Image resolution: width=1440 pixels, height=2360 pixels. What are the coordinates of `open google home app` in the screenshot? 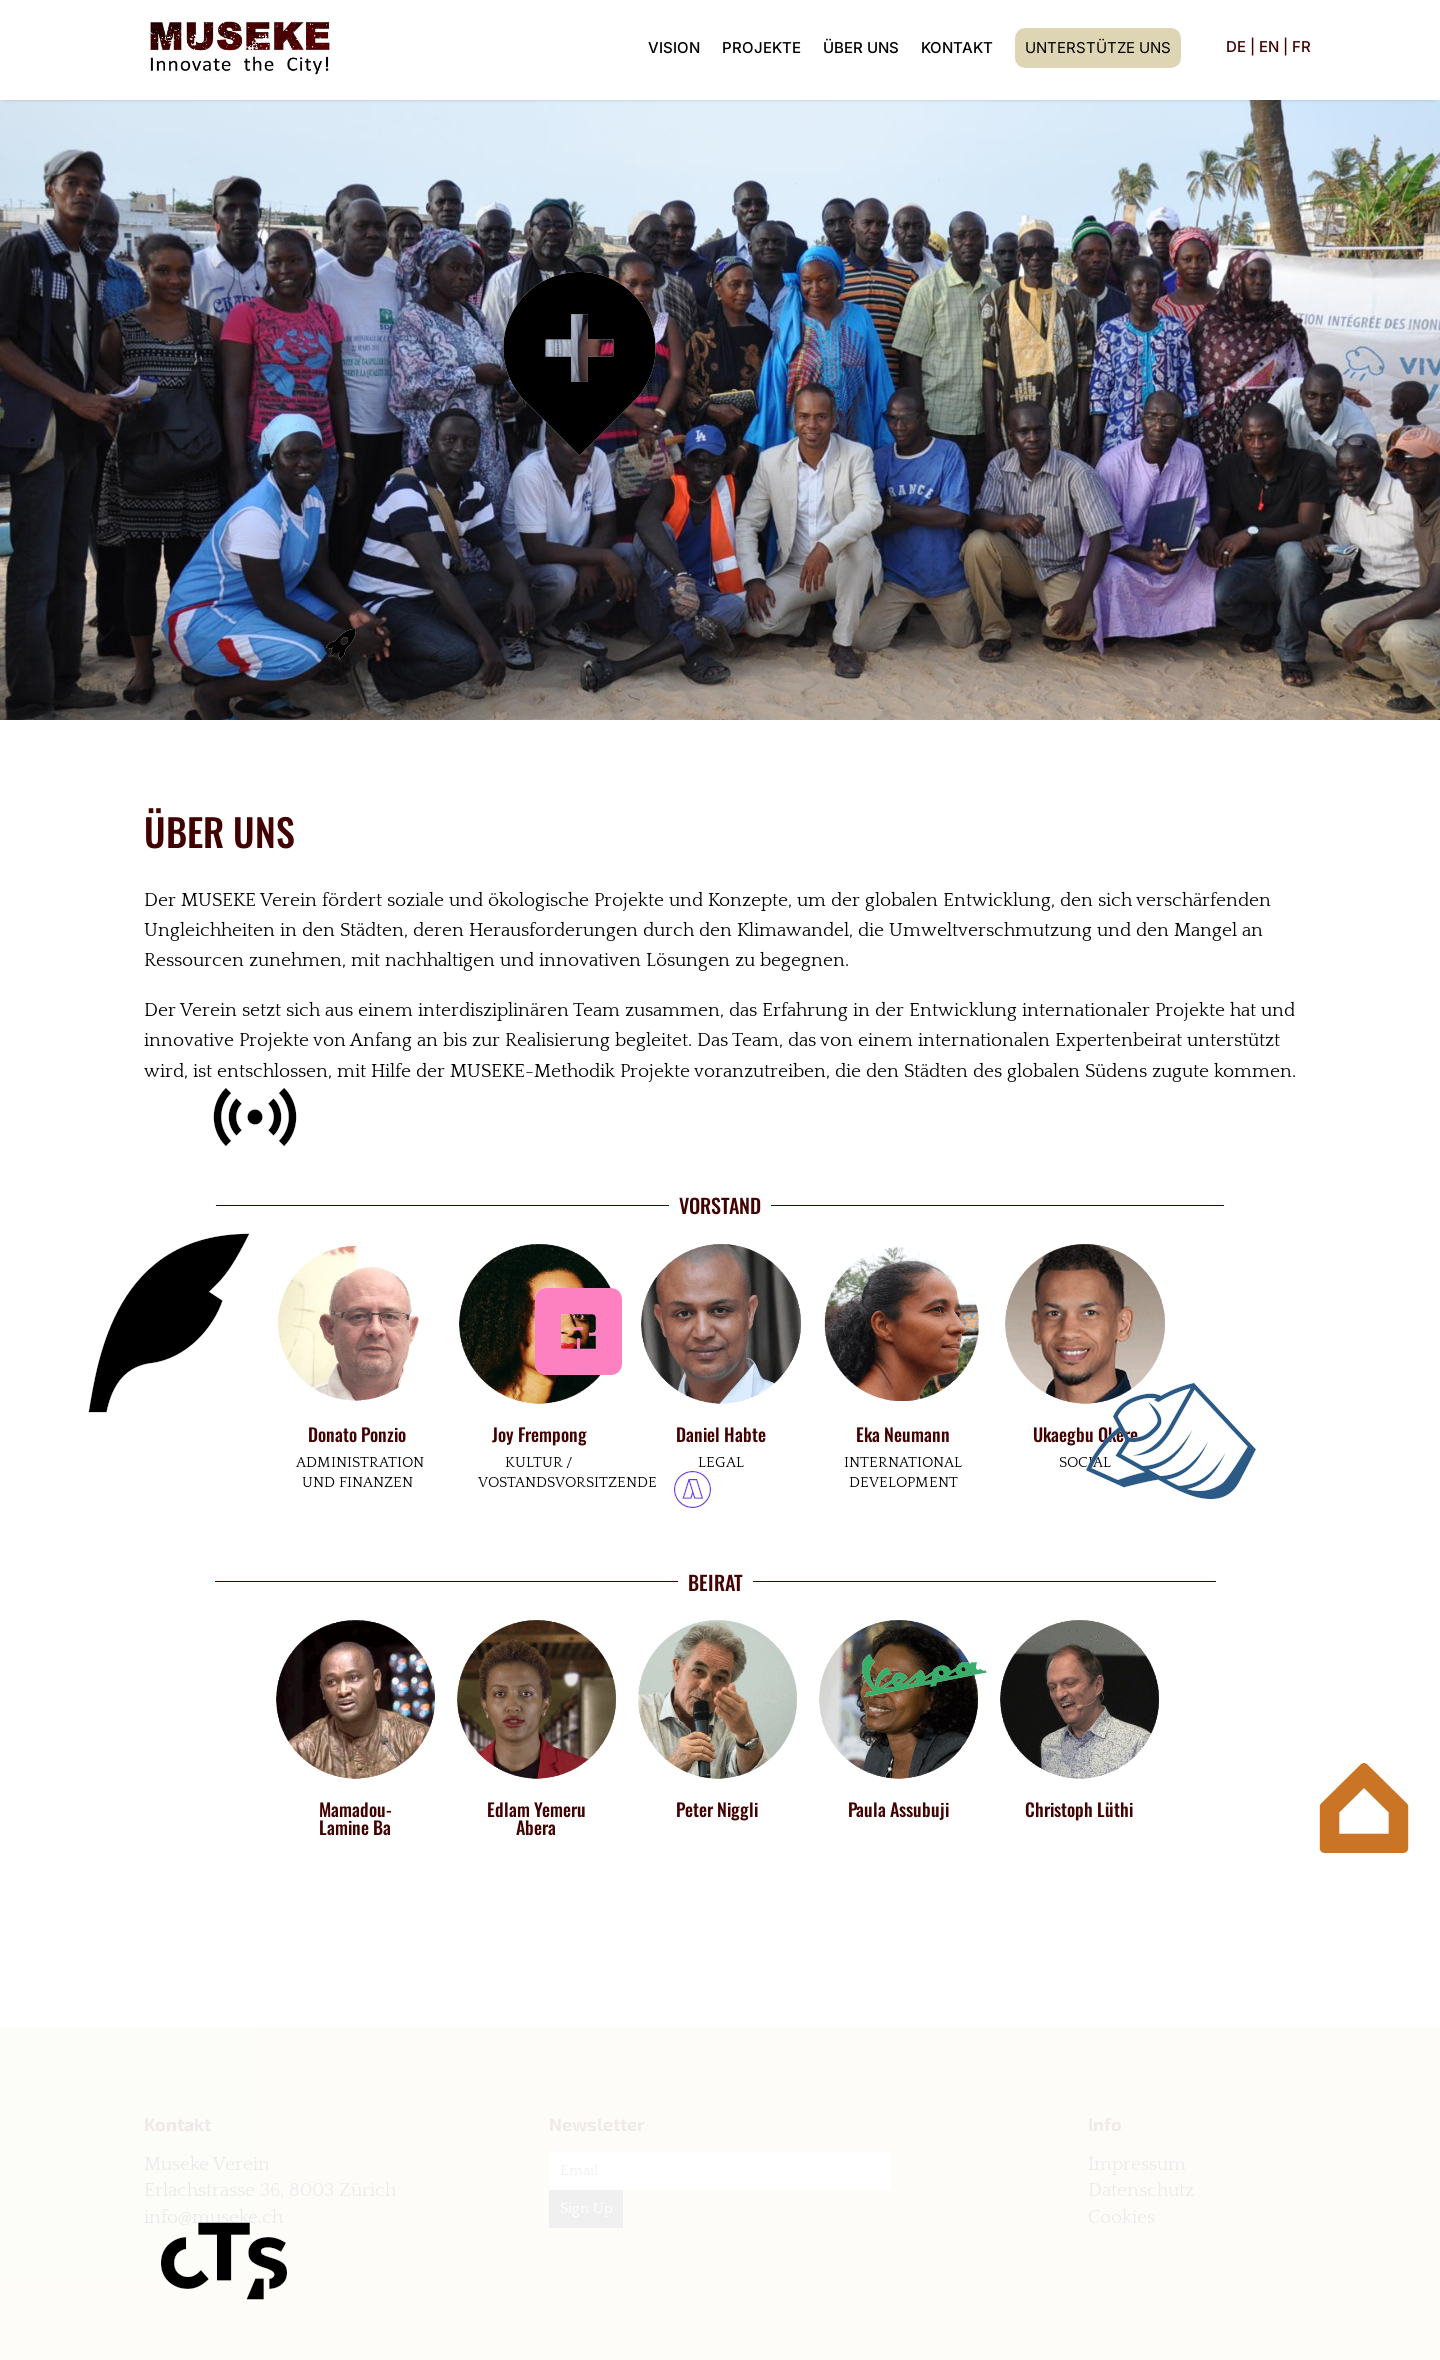 It's located at (1364, 1808).